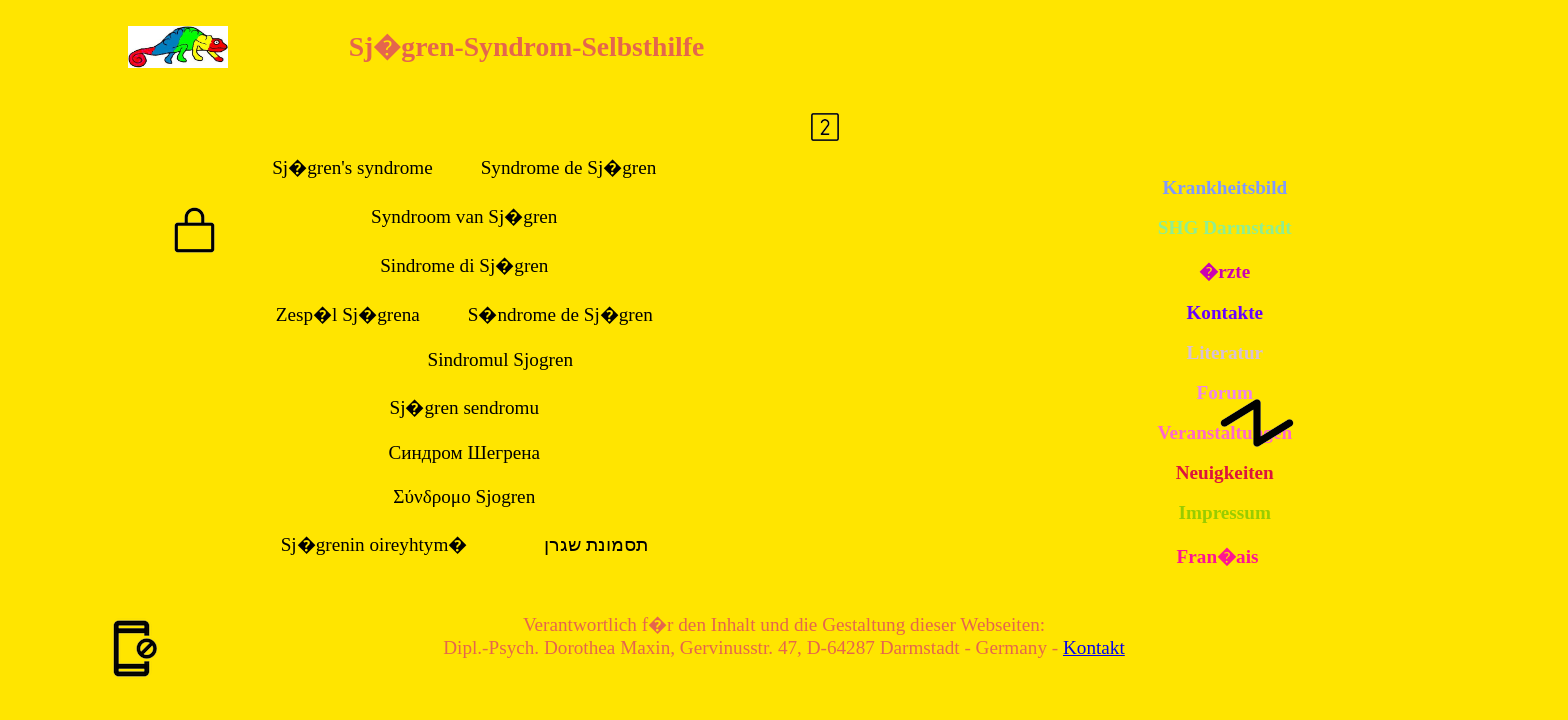 The width and height of the screenshot is (1568, 720). Describe the element at coordinates (825, 127) in the screenshot. I see `indicates step two in a multi-step process` at that location.